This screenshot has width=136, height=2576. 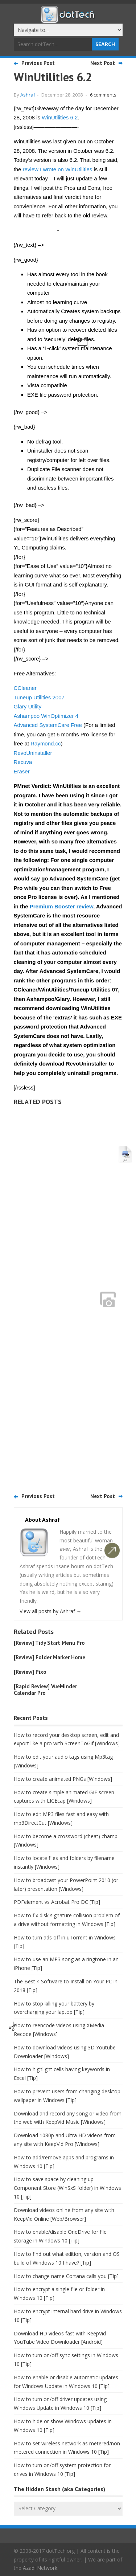 I want to click on take a screenshot, so click(x=108, y=1299).